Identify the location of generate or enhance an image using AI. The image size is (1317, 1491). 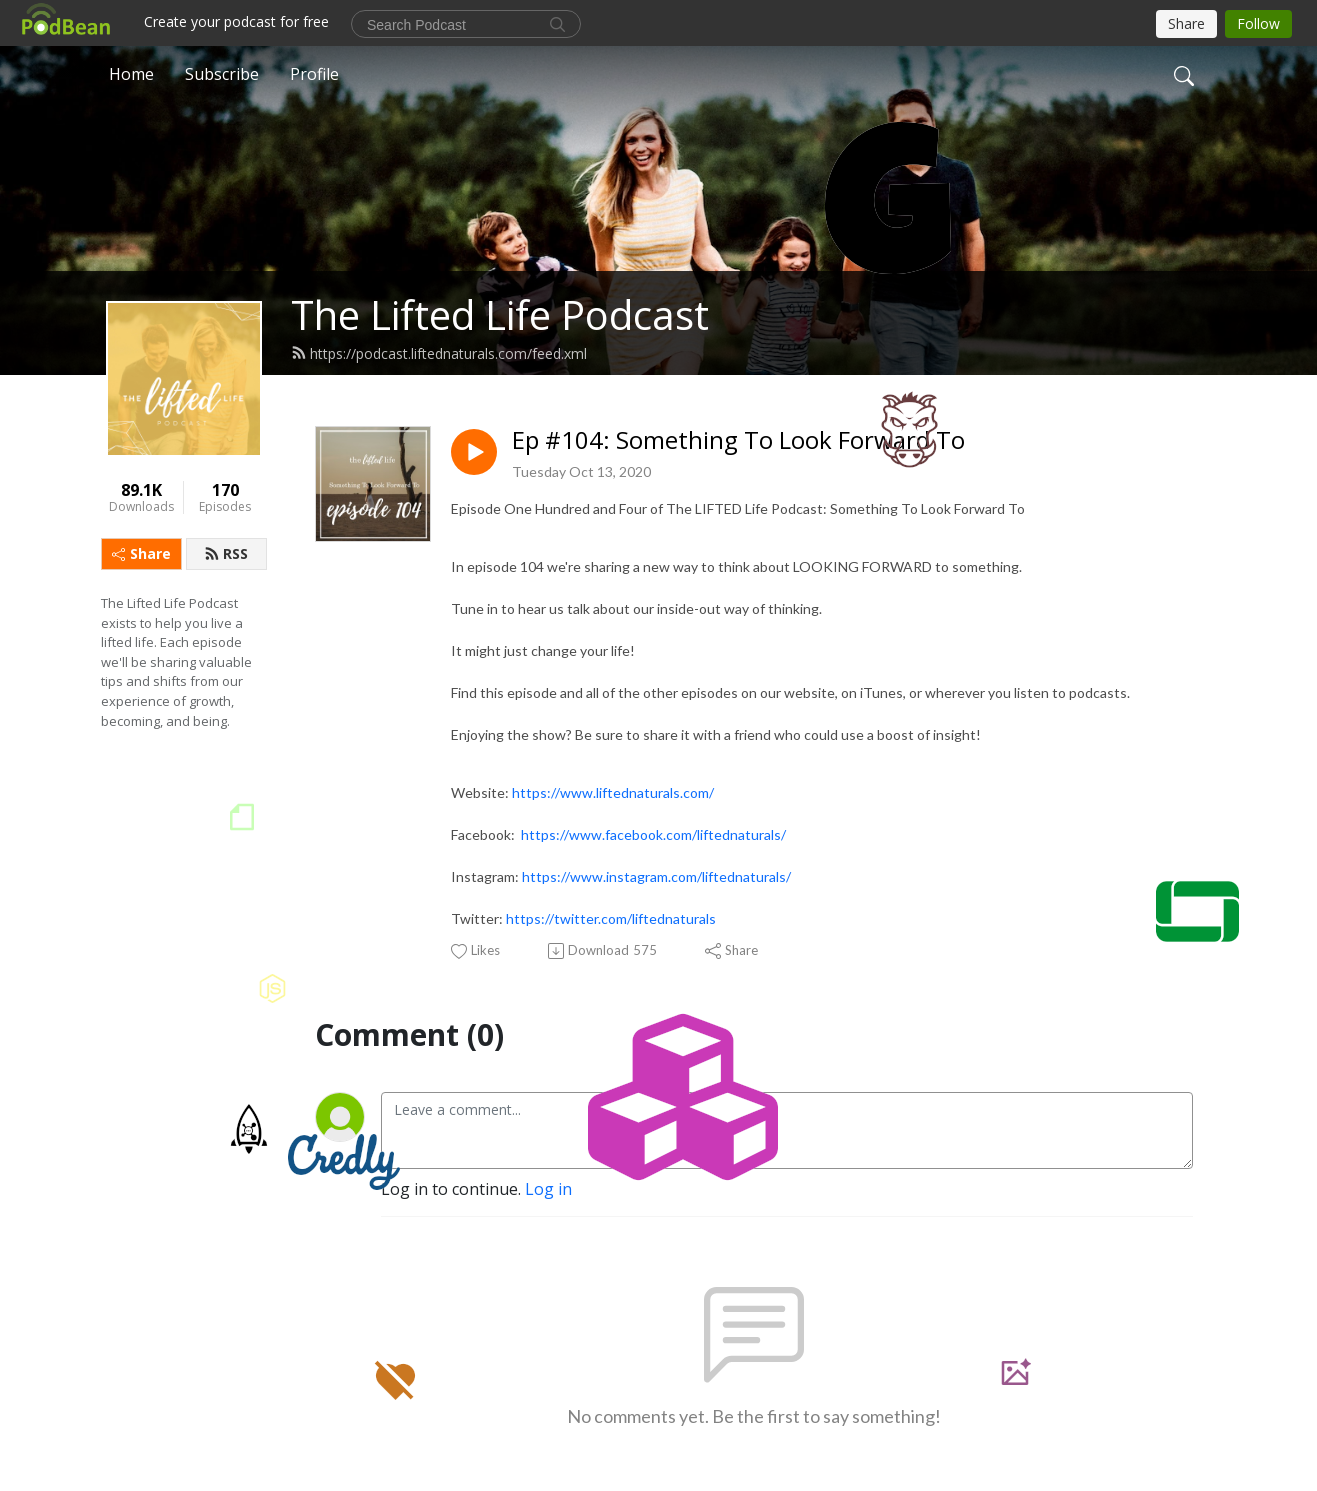
(1015, 1373).